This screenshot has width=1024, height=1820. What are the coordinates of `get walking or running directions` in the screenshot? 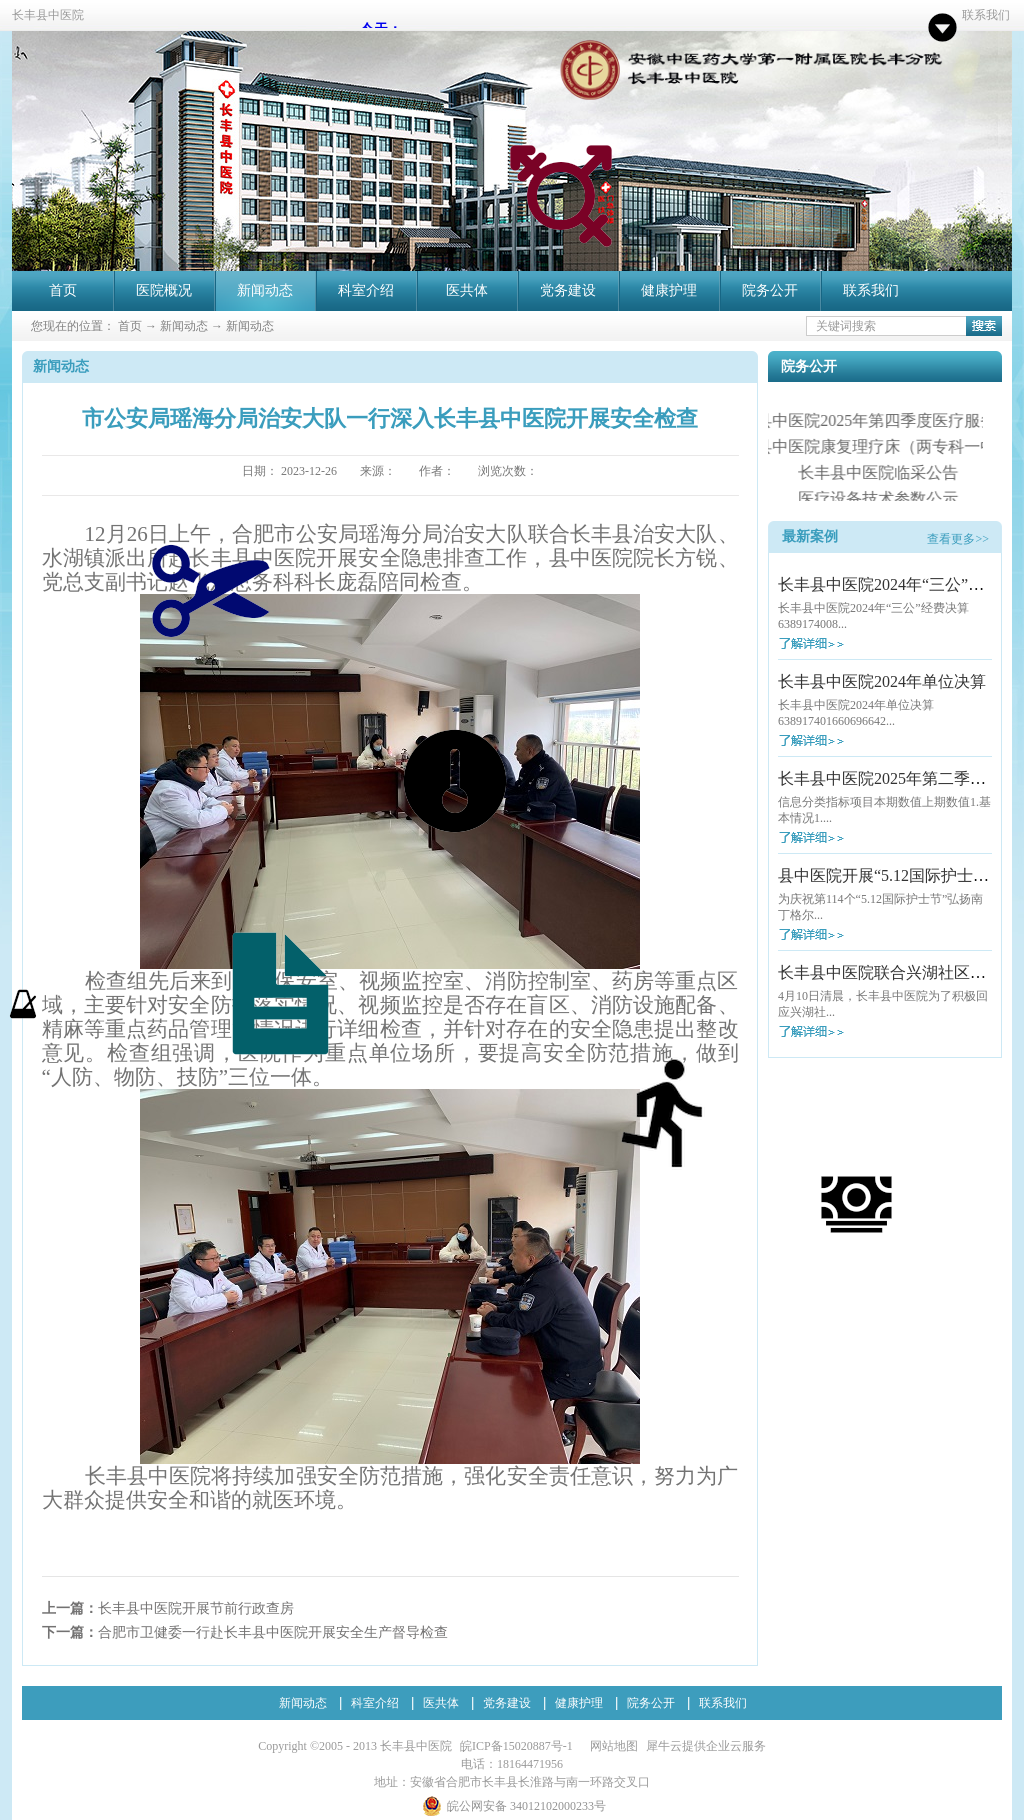 It's located at (667, 1112).